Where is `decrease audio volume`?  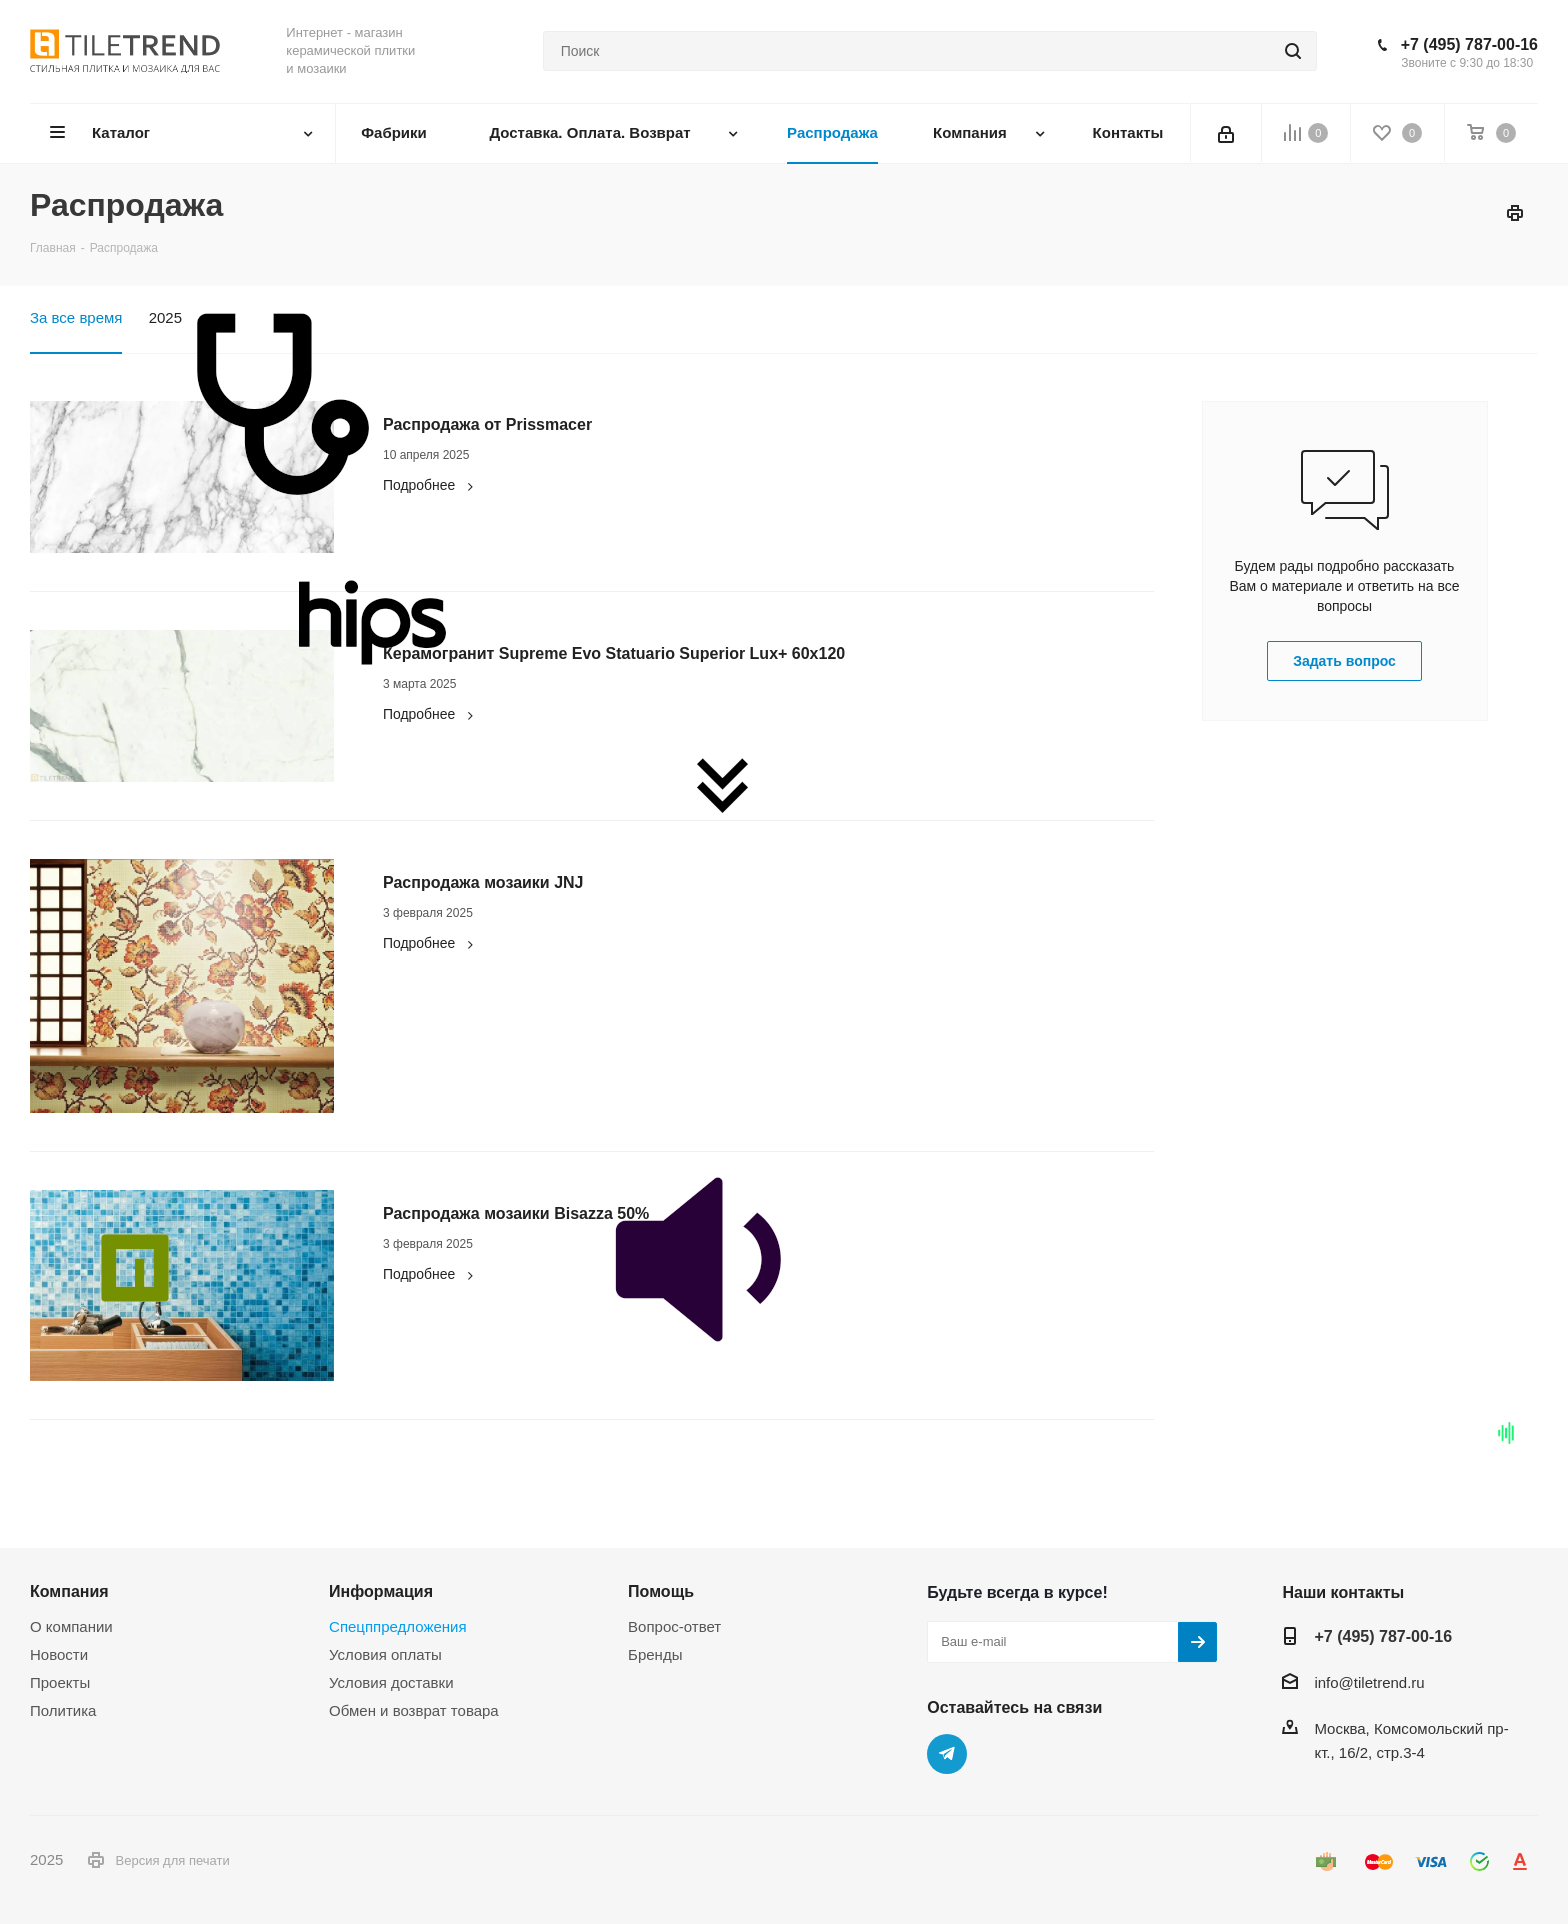
decrease audio volume is located at coordinates (693, 1259).